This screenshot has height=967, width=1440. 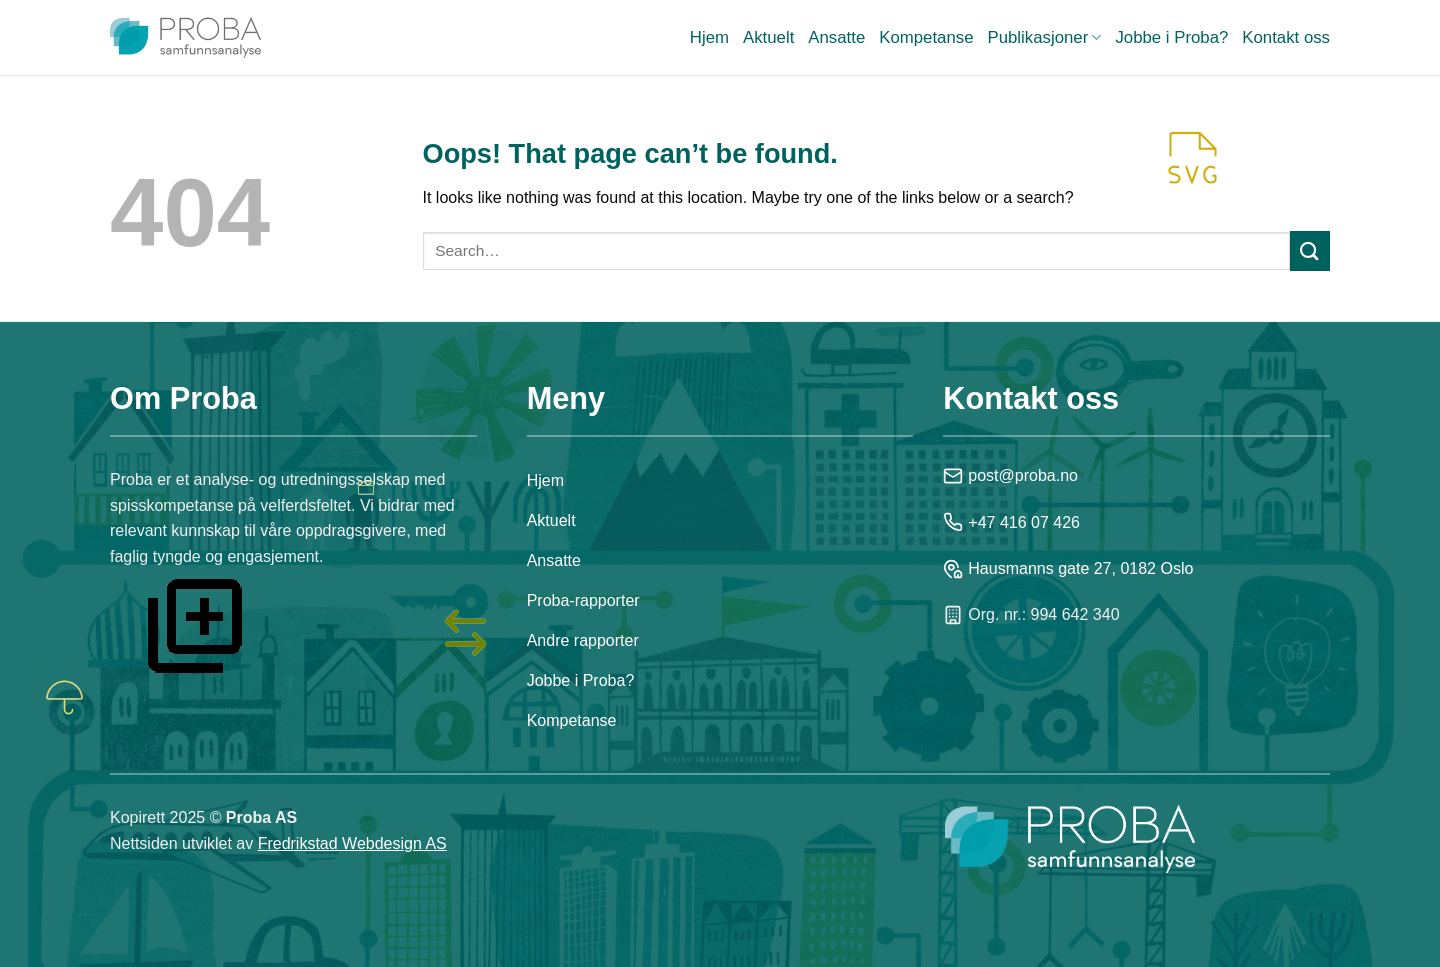 I want to click on swap or exchange items, so click(x=465, y=632).